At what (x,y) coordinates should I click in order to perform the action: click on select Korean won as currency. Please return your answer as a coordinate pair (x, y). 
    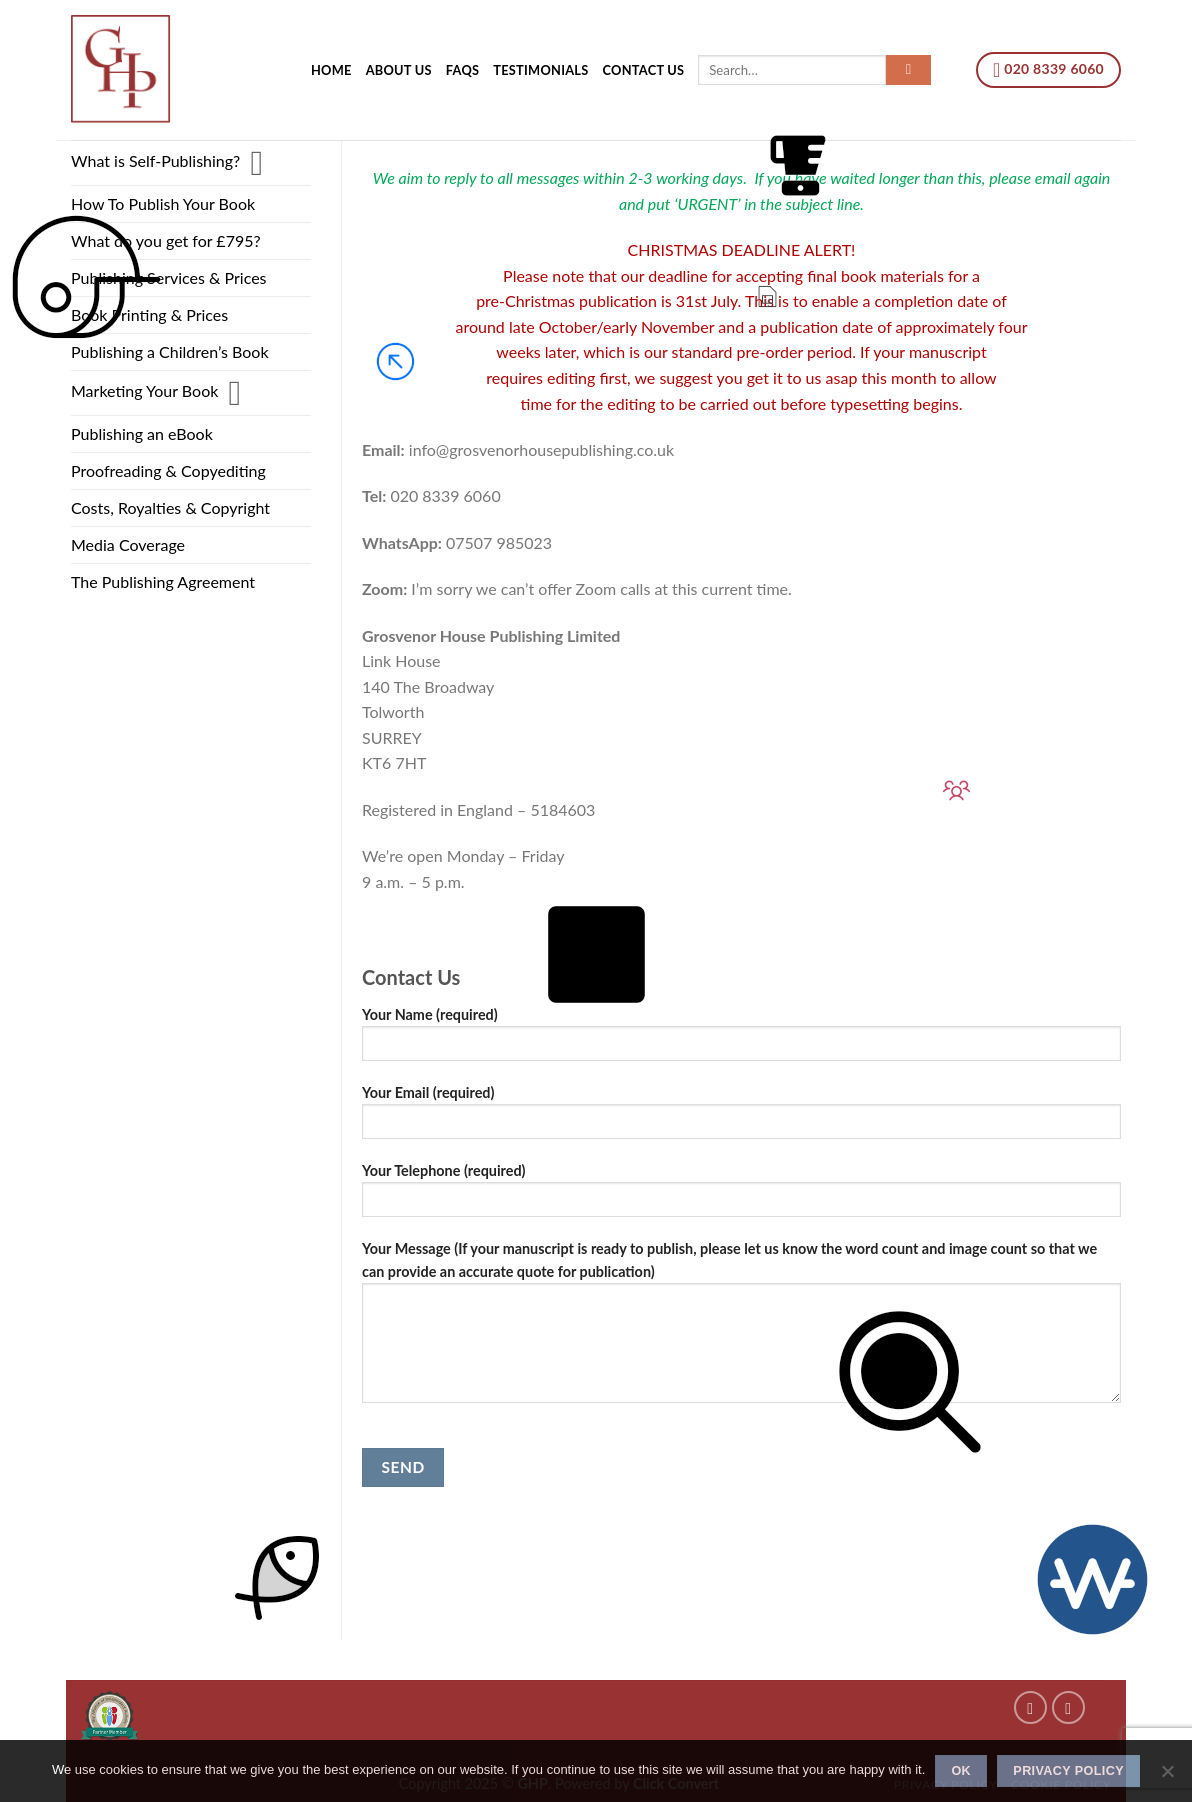
    Looking at the image, I should click on (1092, 1579).